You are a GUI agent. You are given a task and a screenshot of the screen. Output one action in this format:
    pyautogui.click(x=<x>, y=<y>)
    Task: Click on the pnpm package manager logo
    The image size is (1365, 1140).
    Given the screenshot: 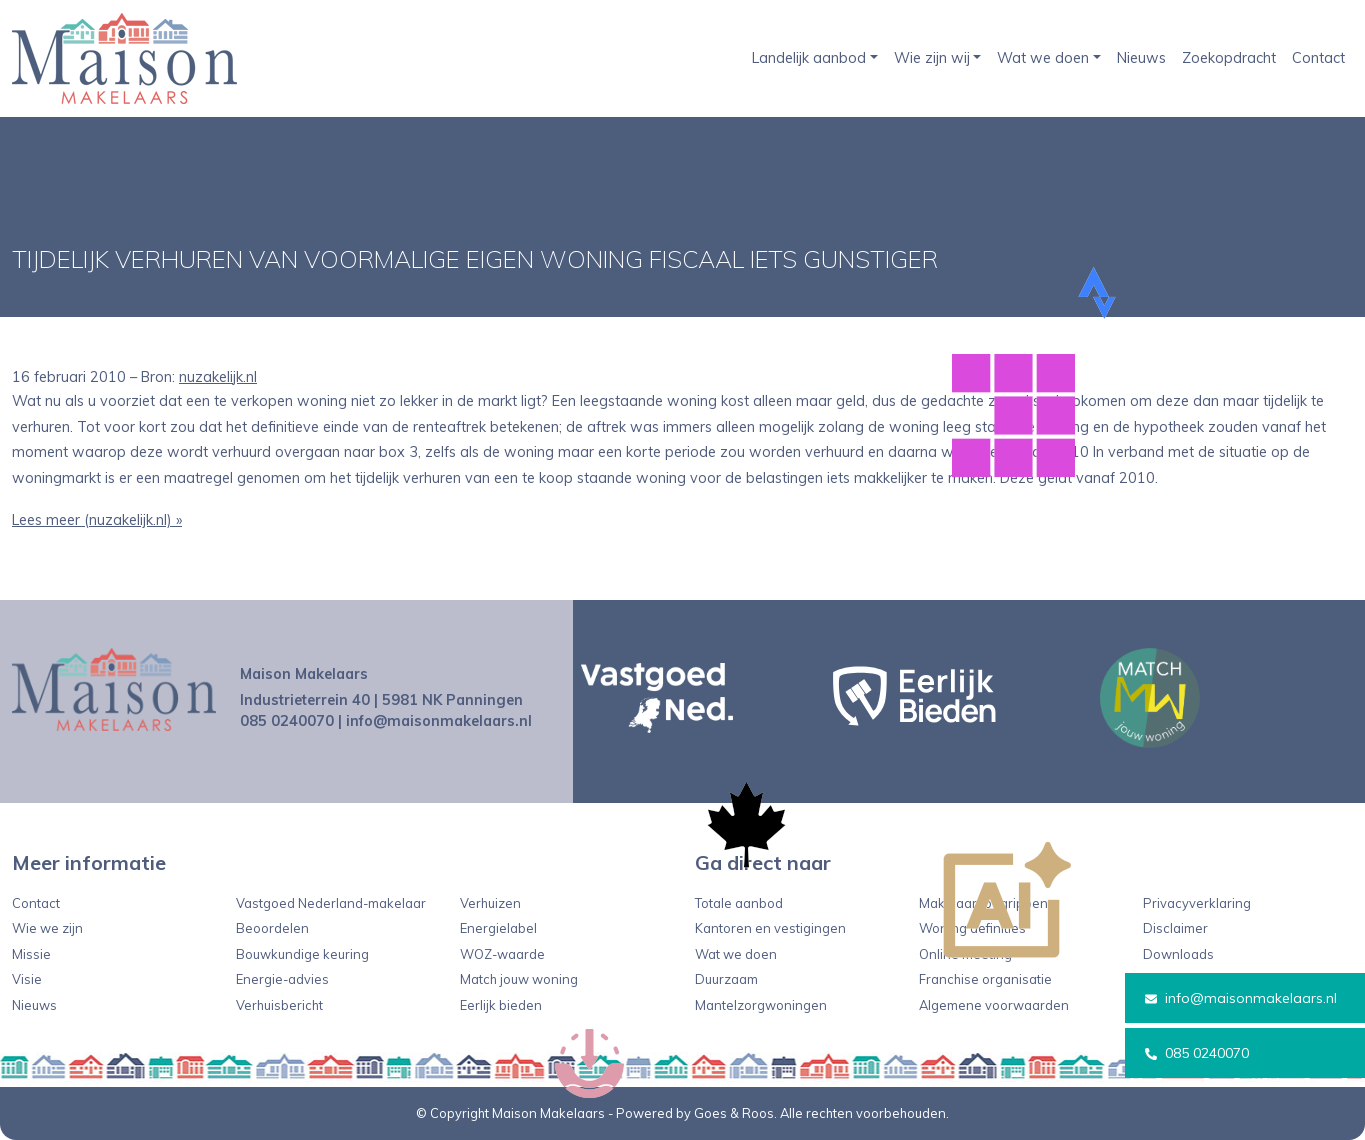 What is the action you would take?
    pyautogui.click(x=1013, y=415)
    